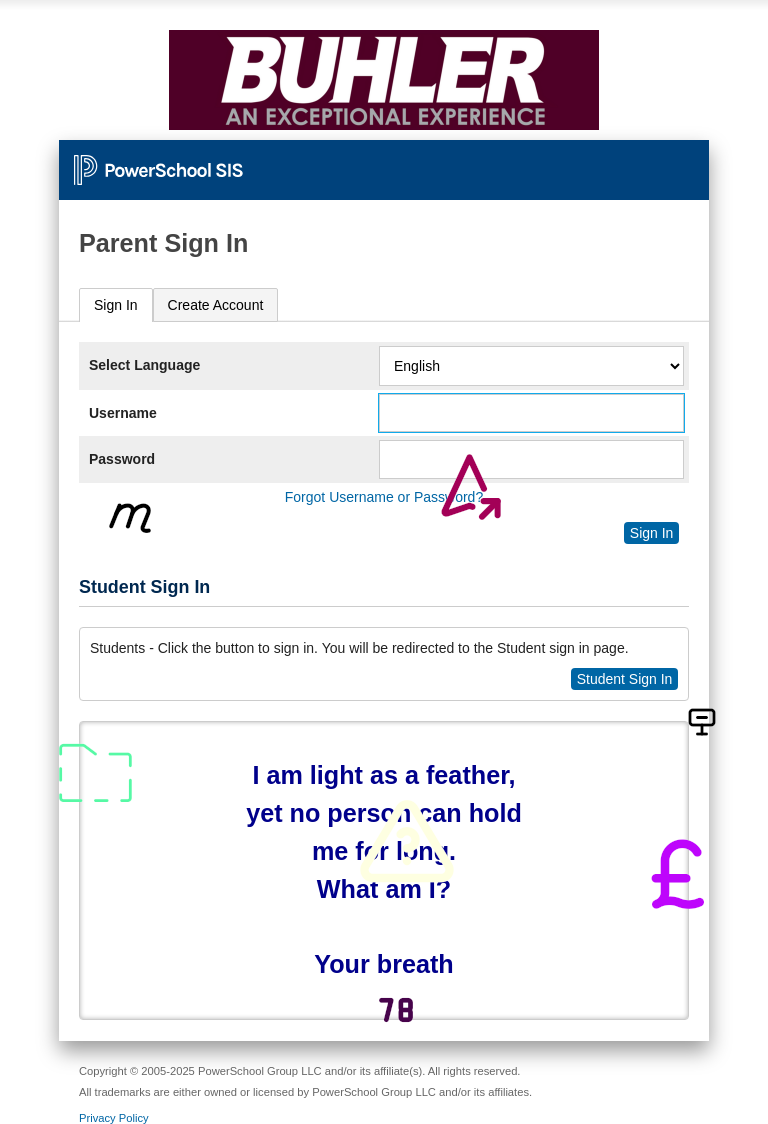 The image size is (768, 1124). What do you see at coordinates (469, 485) in the screenshot?
I see `share your current location` at bounding box center [469, 485].